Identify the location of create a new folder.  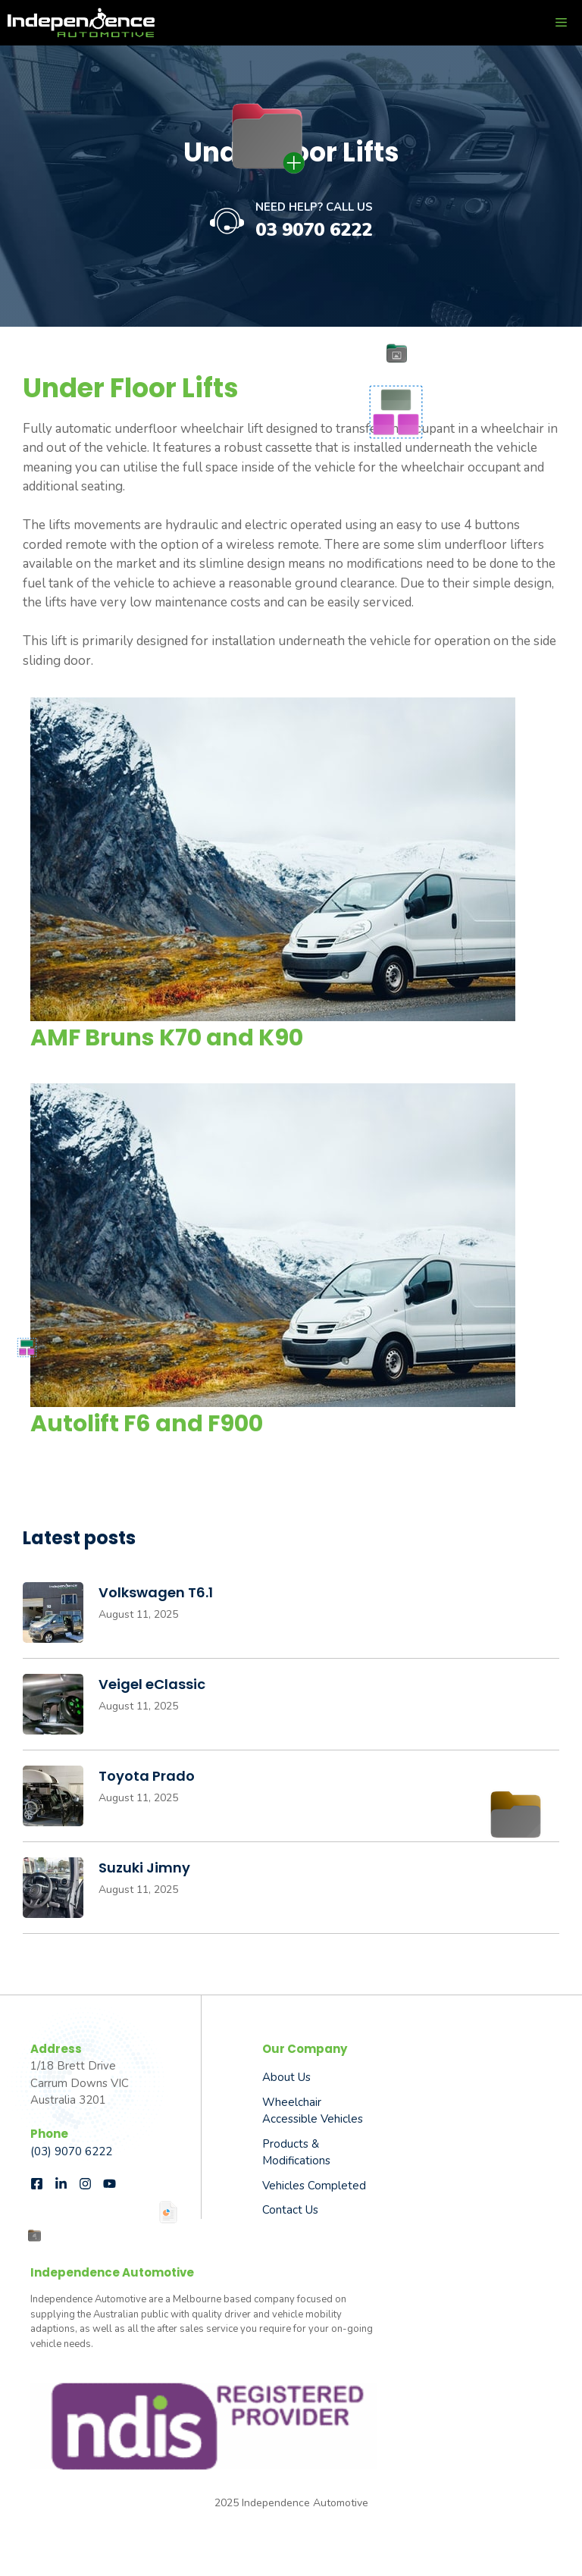
(267, 136).